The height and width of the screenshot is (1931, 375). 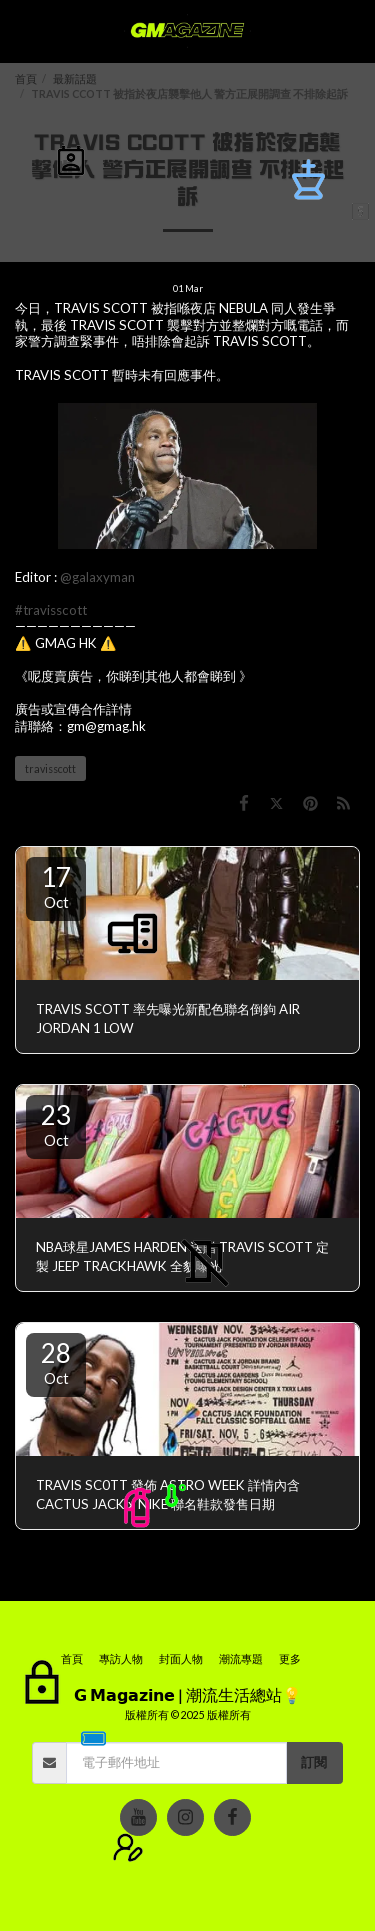 What do you see at coordinates (93, 1738) in the screenshot?
I see `rotate device to landscape mode` at bounding box center [93, 1738].